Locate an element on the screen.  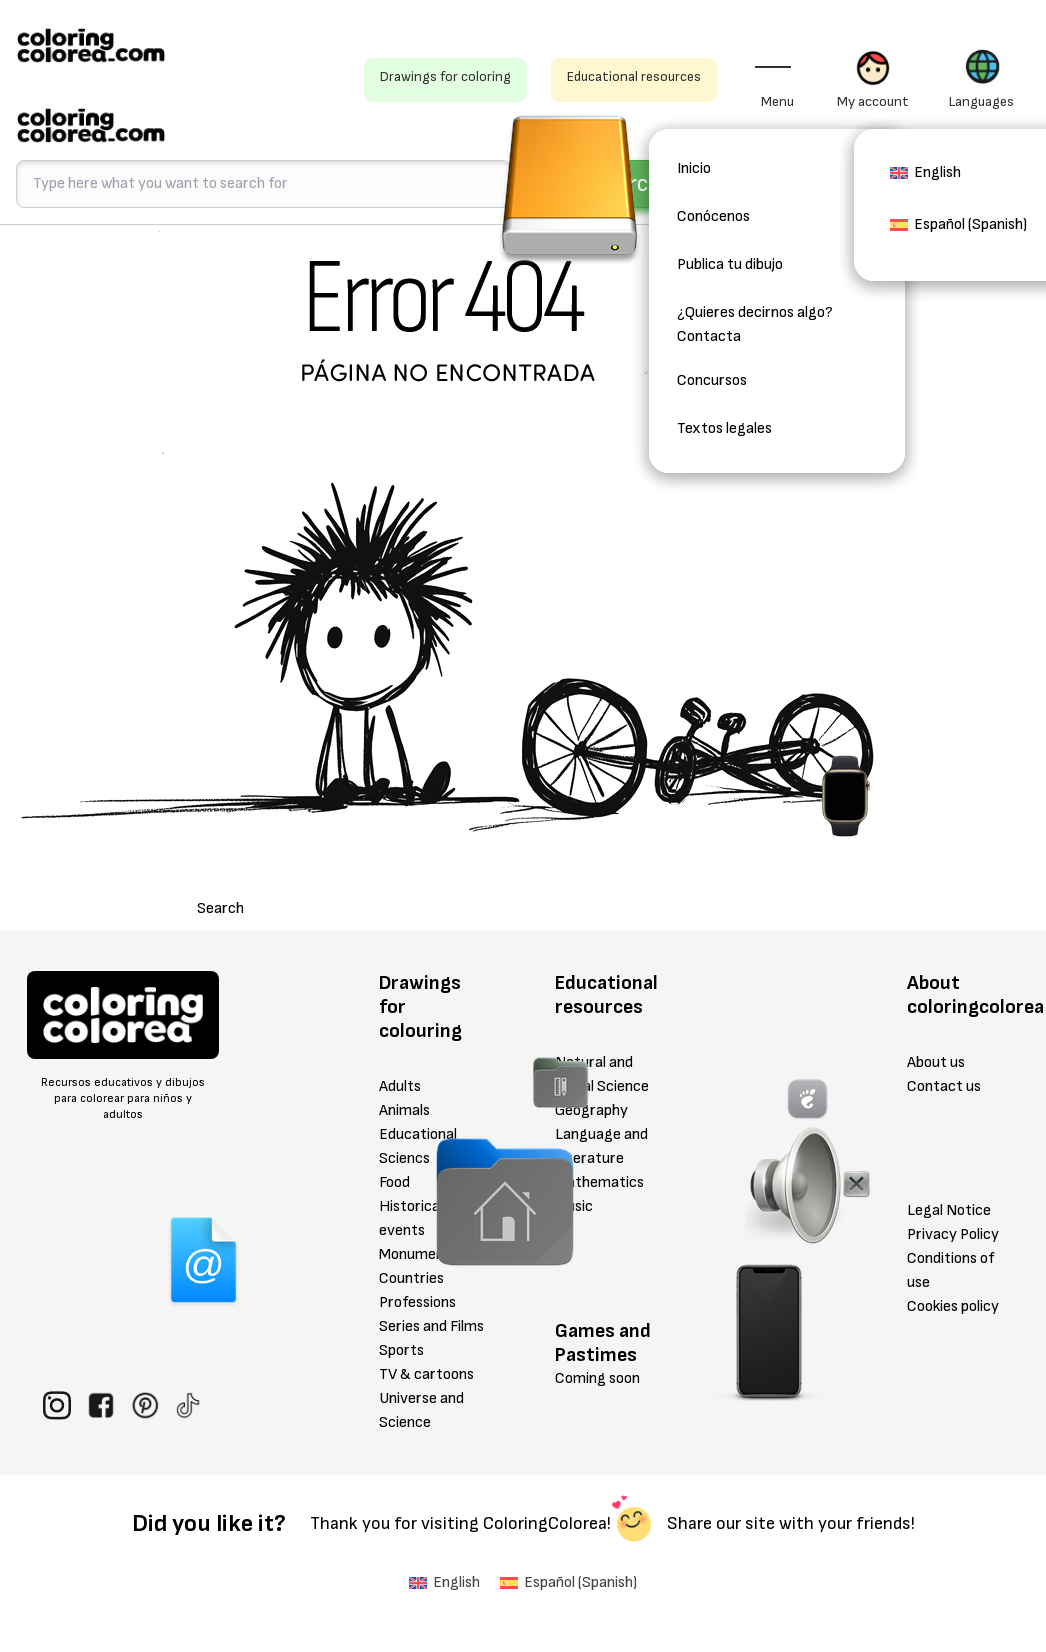
access GNOME desktop configuration settings is located at coordinates (807, 1099).